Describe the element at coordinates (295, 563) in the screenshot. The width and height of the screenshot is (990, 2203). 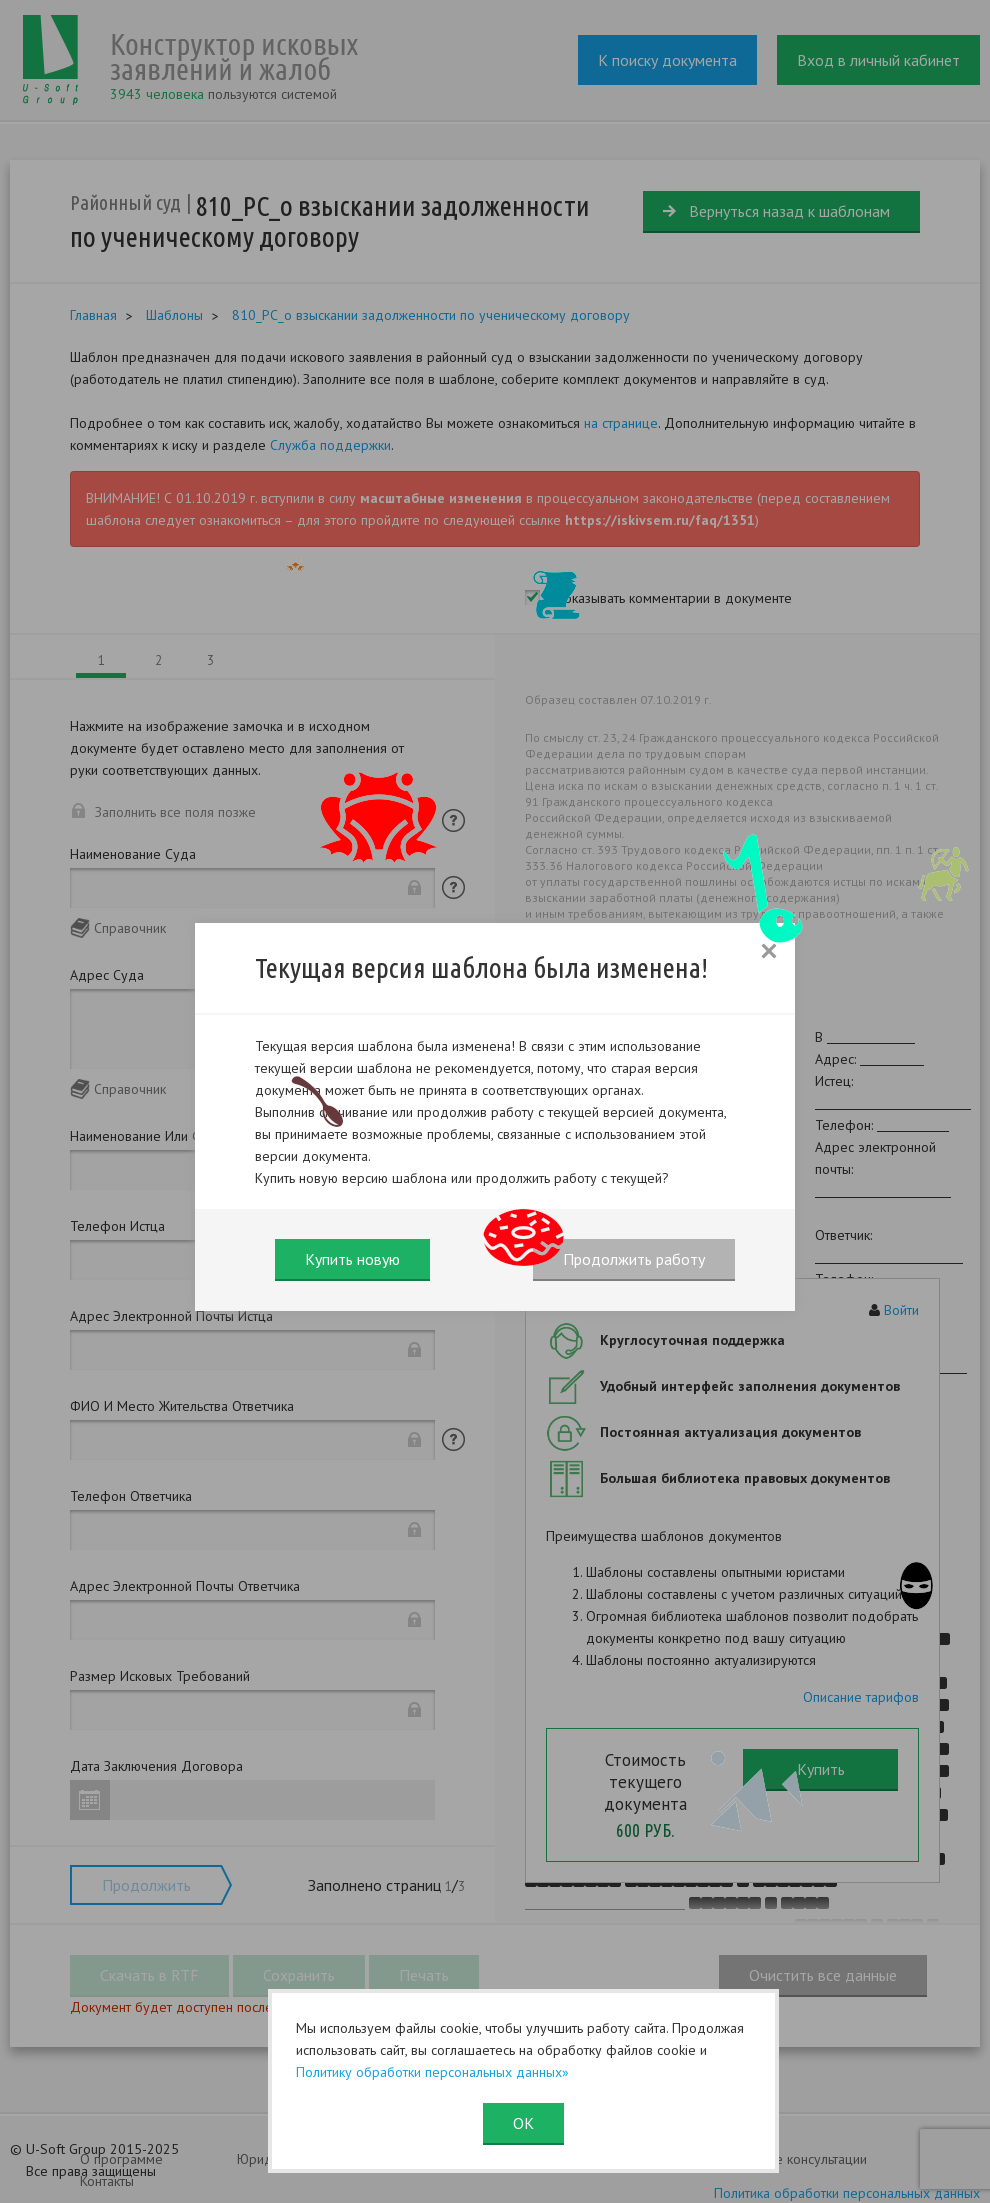
I see `mole character or creature in a game` at that location.